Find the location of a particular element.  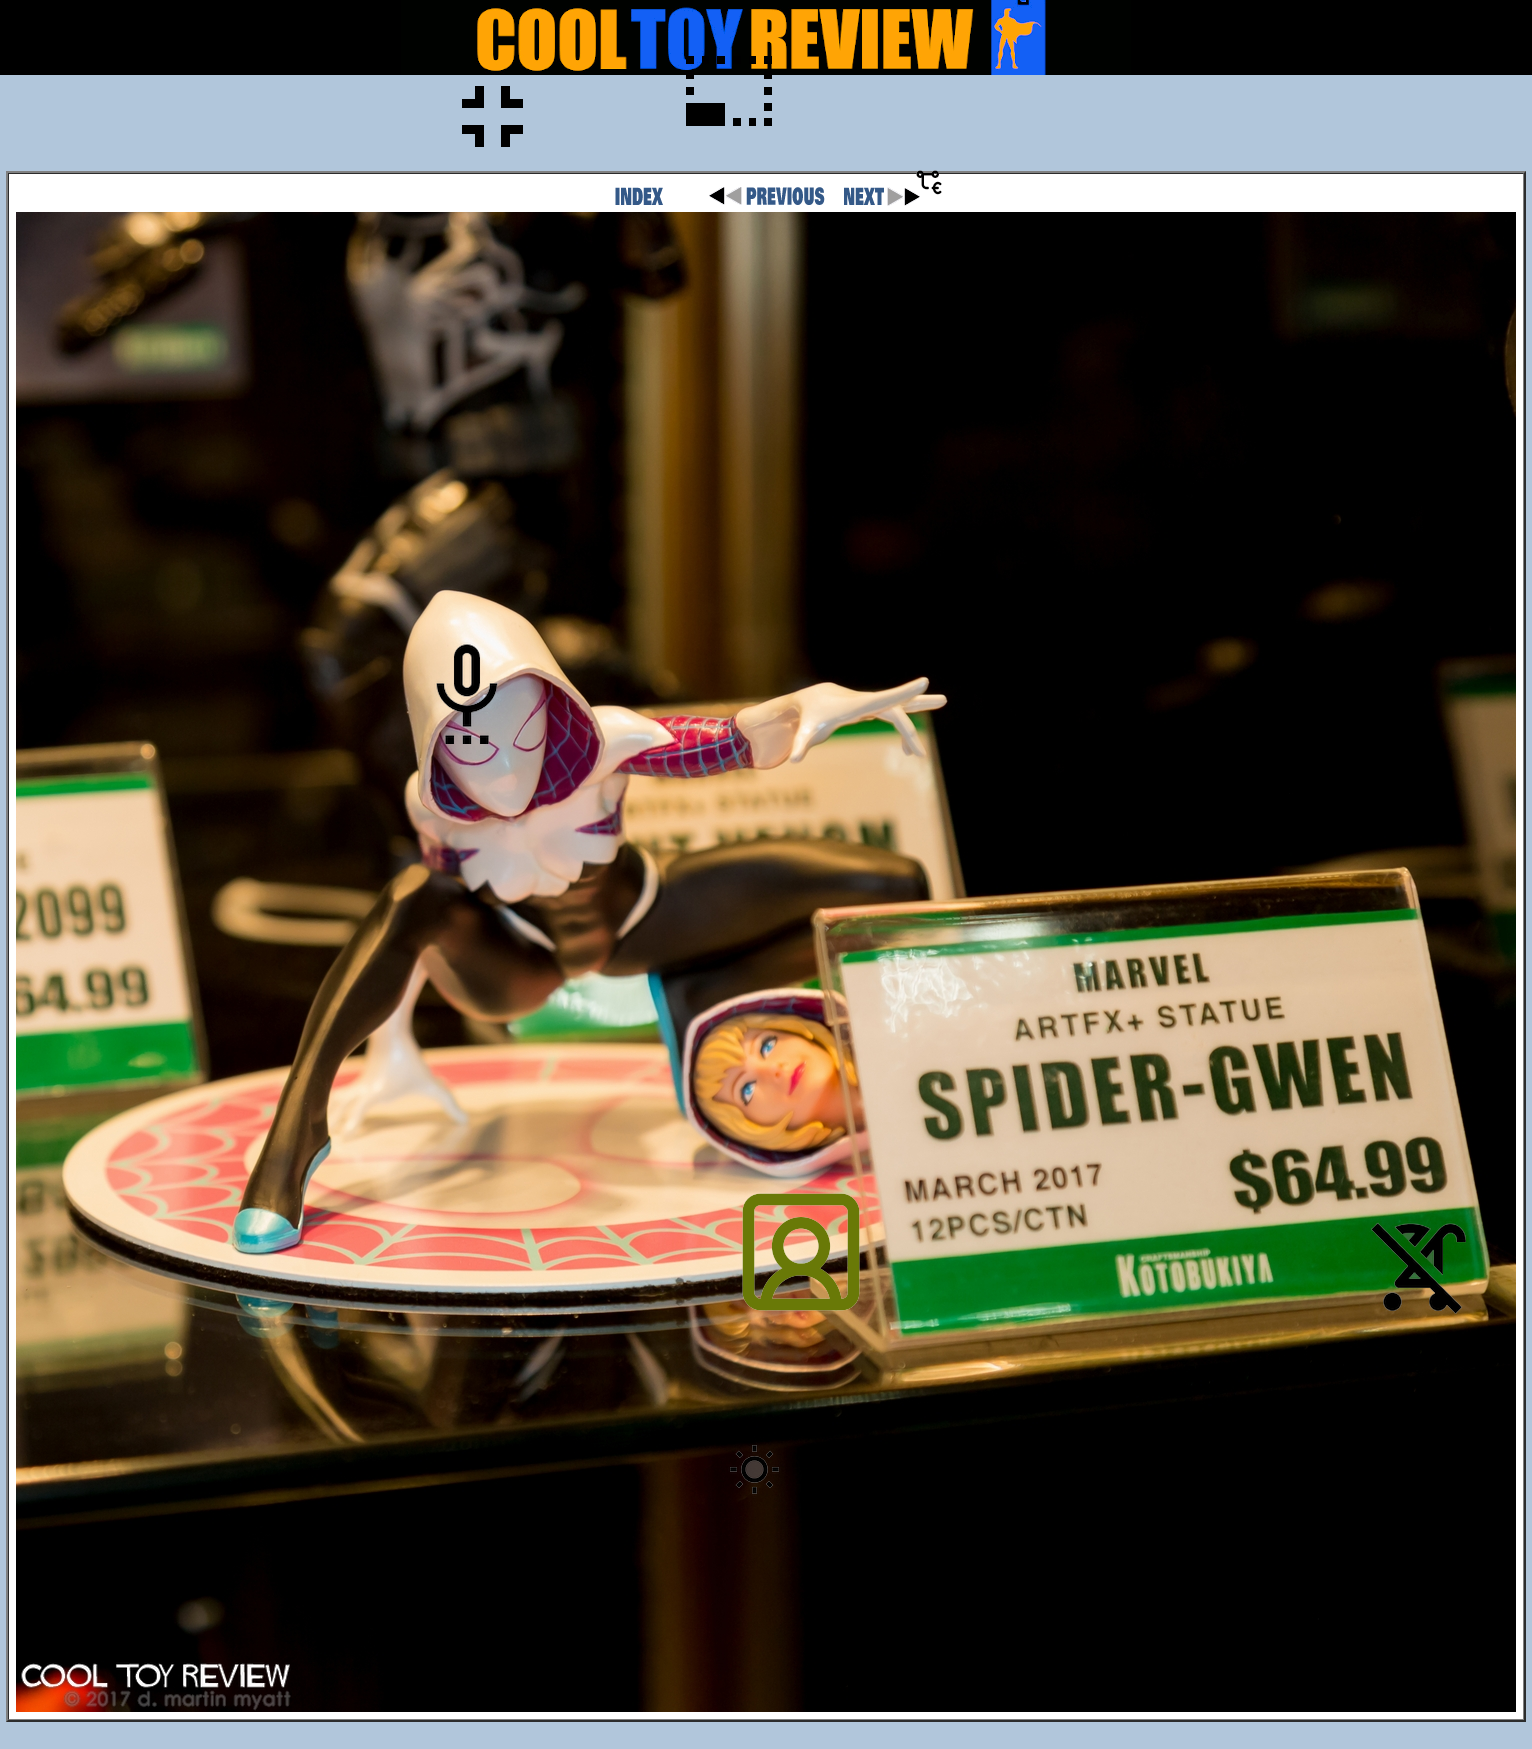

exit fullscreen mode is located at coordinates (492, 116).